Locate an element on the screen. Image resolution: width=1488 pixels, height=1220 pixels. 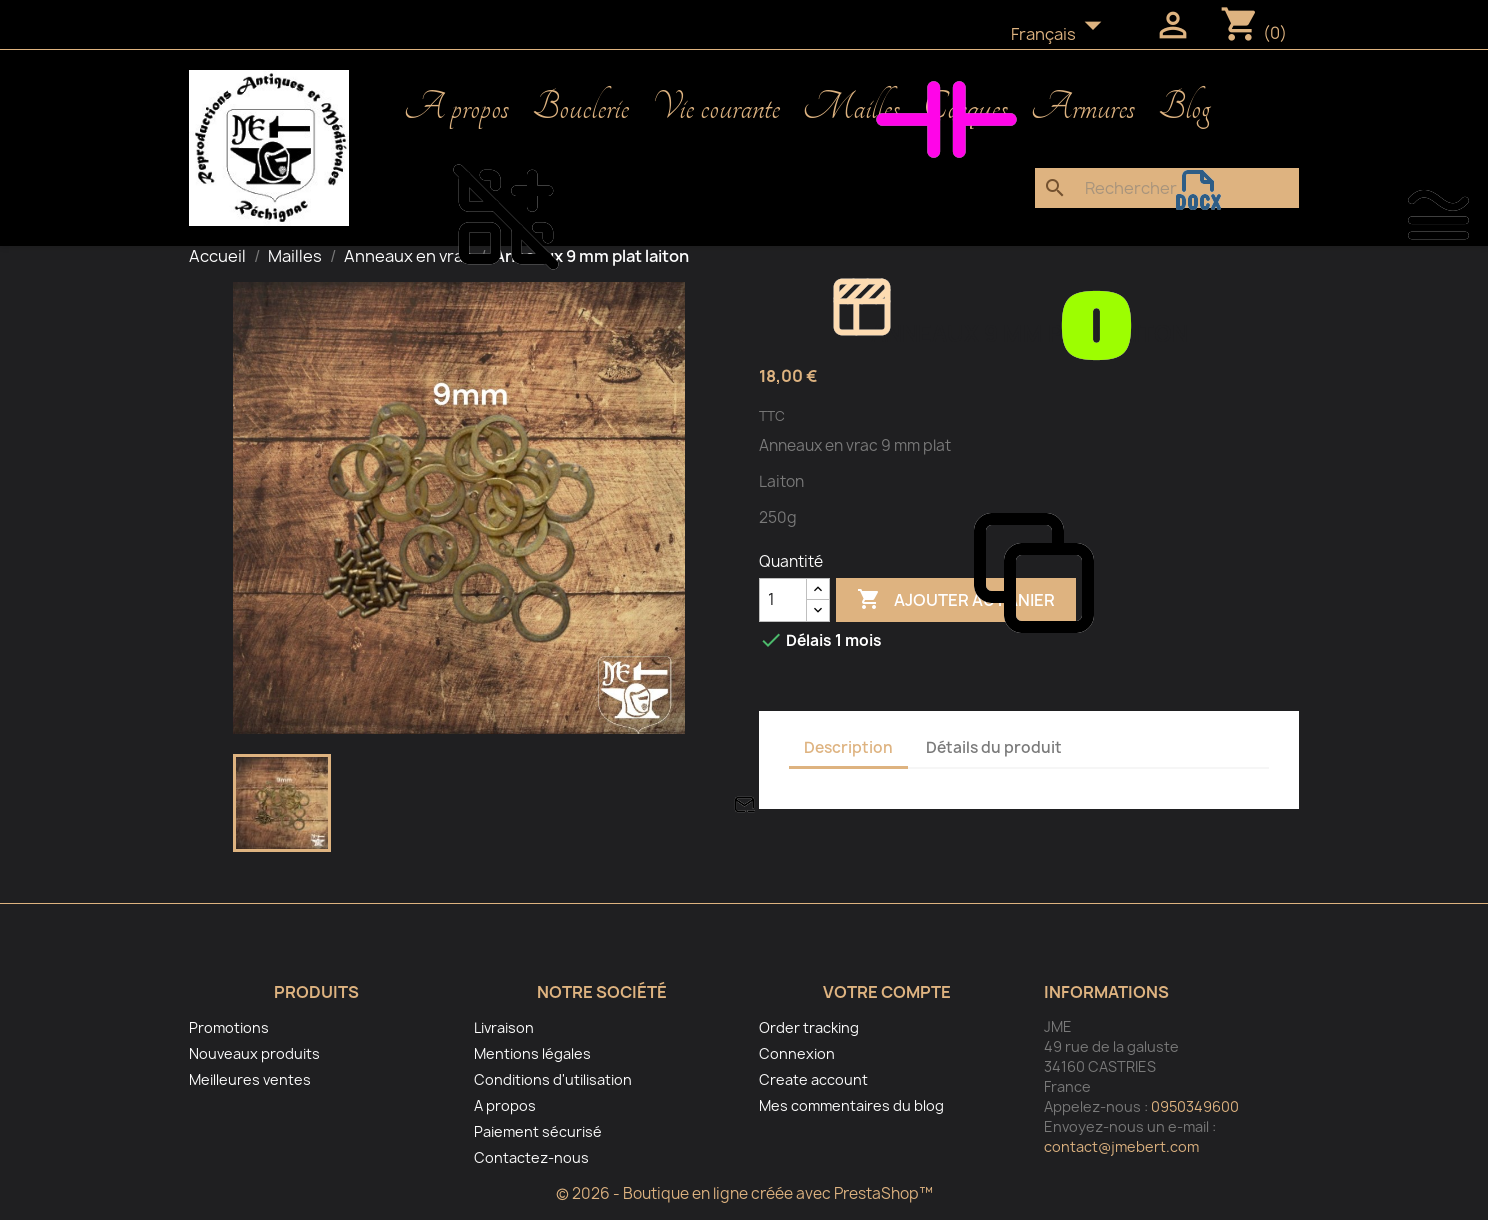
copy to clipboard is located at coordinates (1034, 573).